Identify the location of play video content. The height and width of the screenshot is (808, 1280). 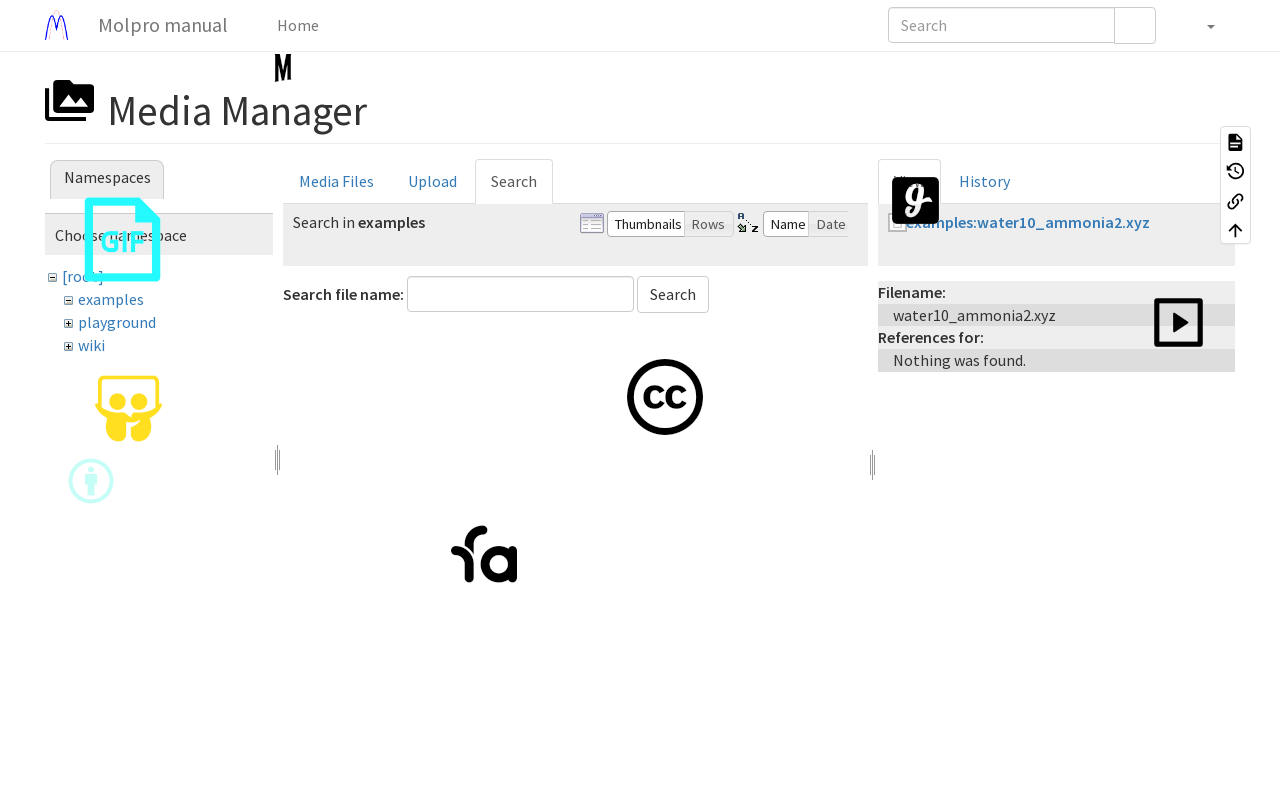
(1178, 322).